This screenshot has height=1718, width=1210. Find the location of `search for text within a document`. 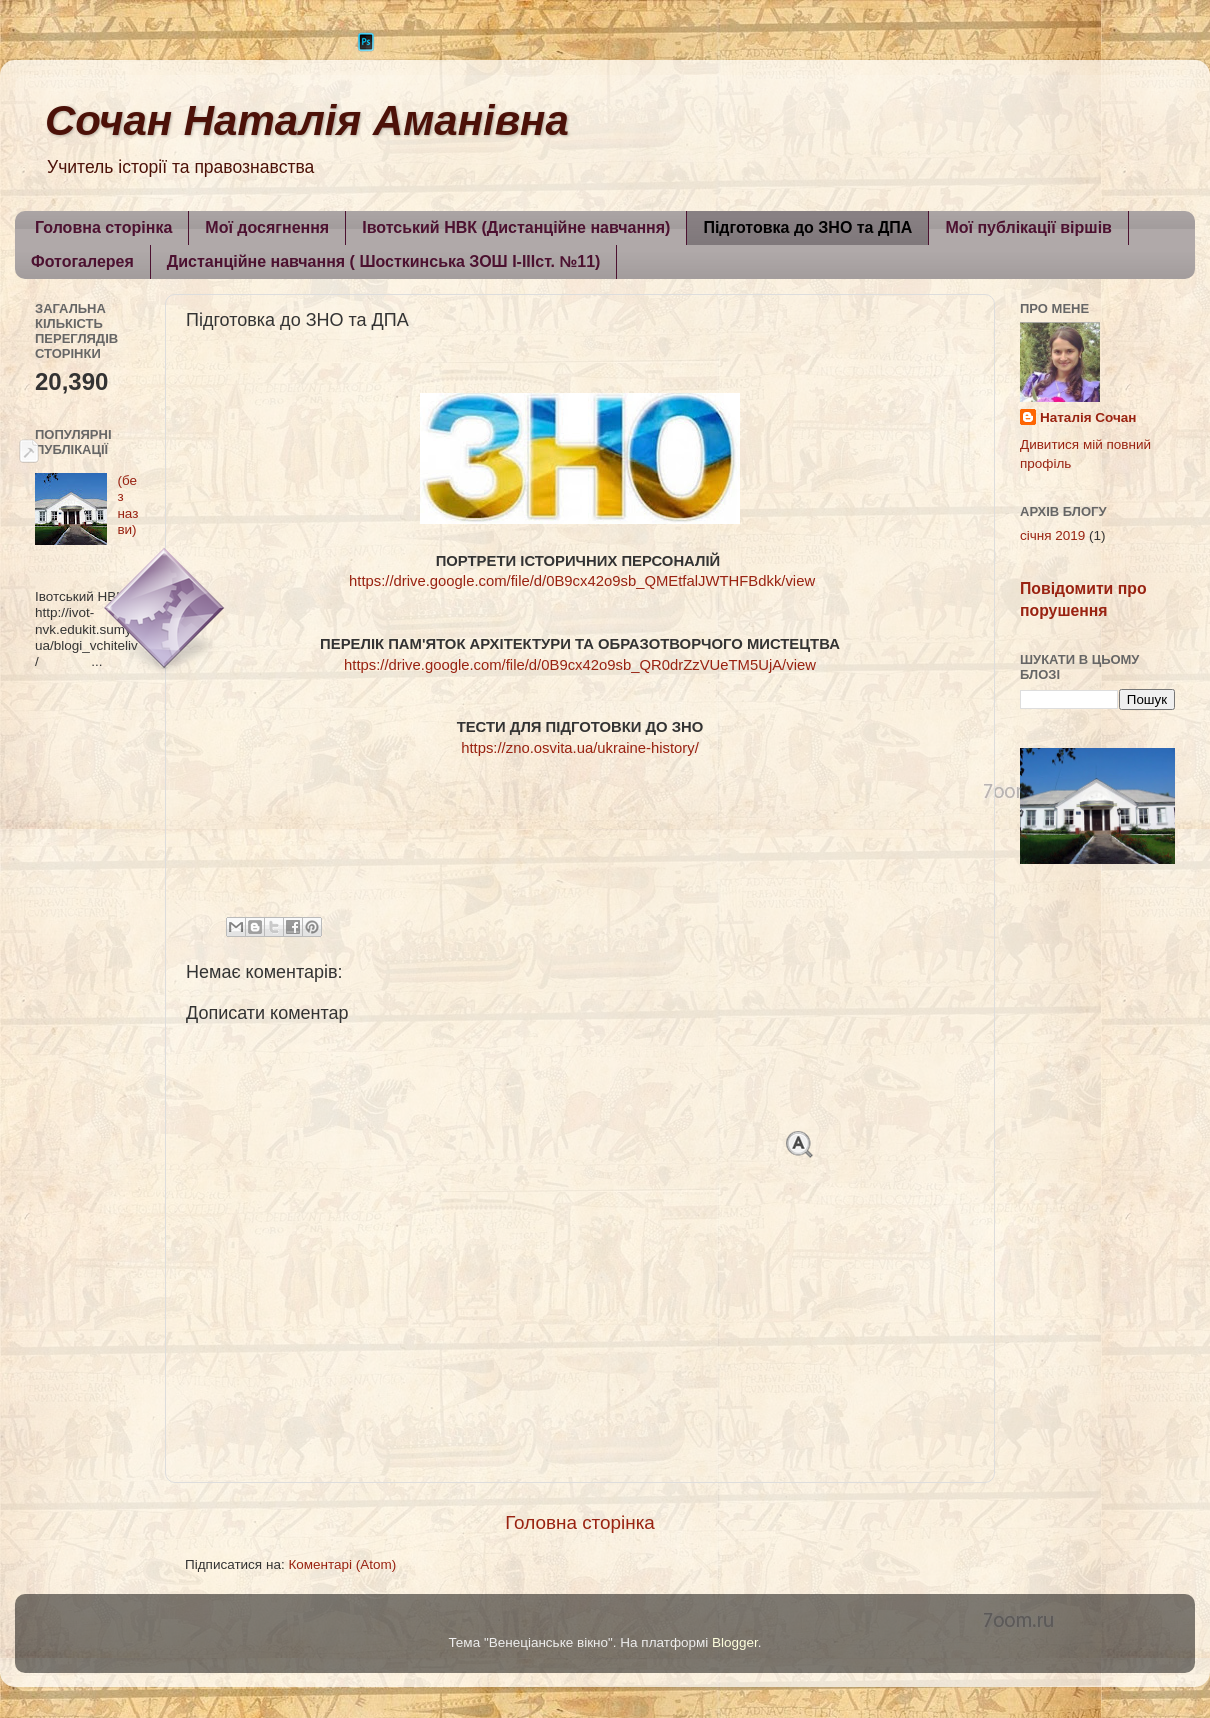

search for text within a document is located at coordinates (799, 1144).